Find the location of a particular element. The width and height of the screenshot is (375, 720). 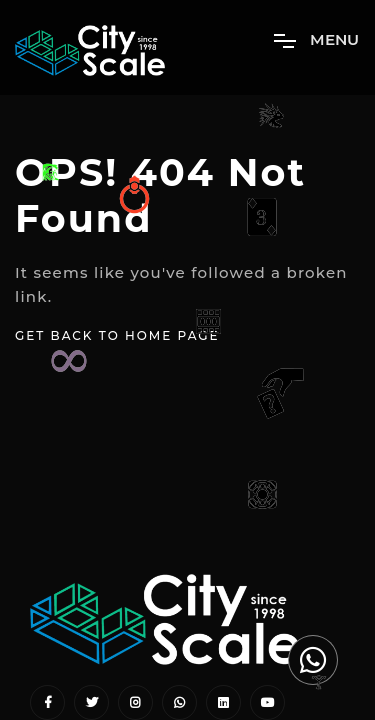

surfing or water sports activity is located at coordinates (51, 172).